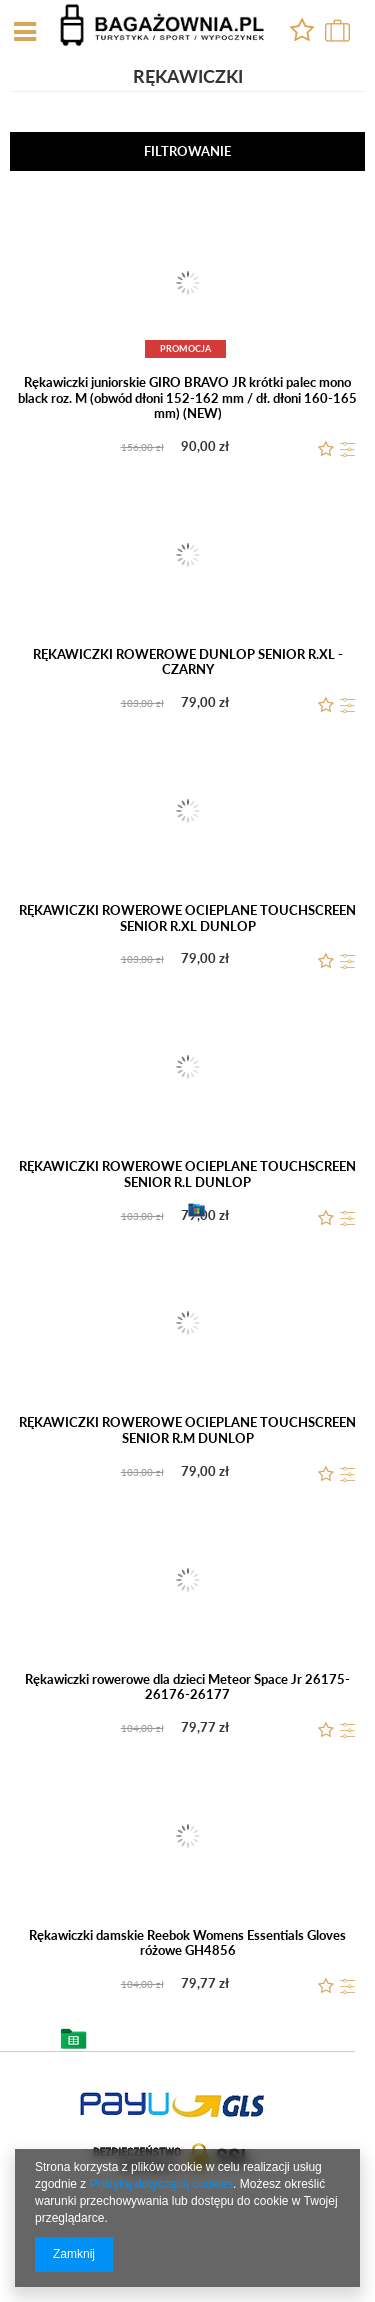 The width and height of the screenshot is (375, 2302). What do you see at coordinates (73, 2039) in the screenshot?
I see `open folder containing Google Sheets files` at bounding box center [73, 2039].